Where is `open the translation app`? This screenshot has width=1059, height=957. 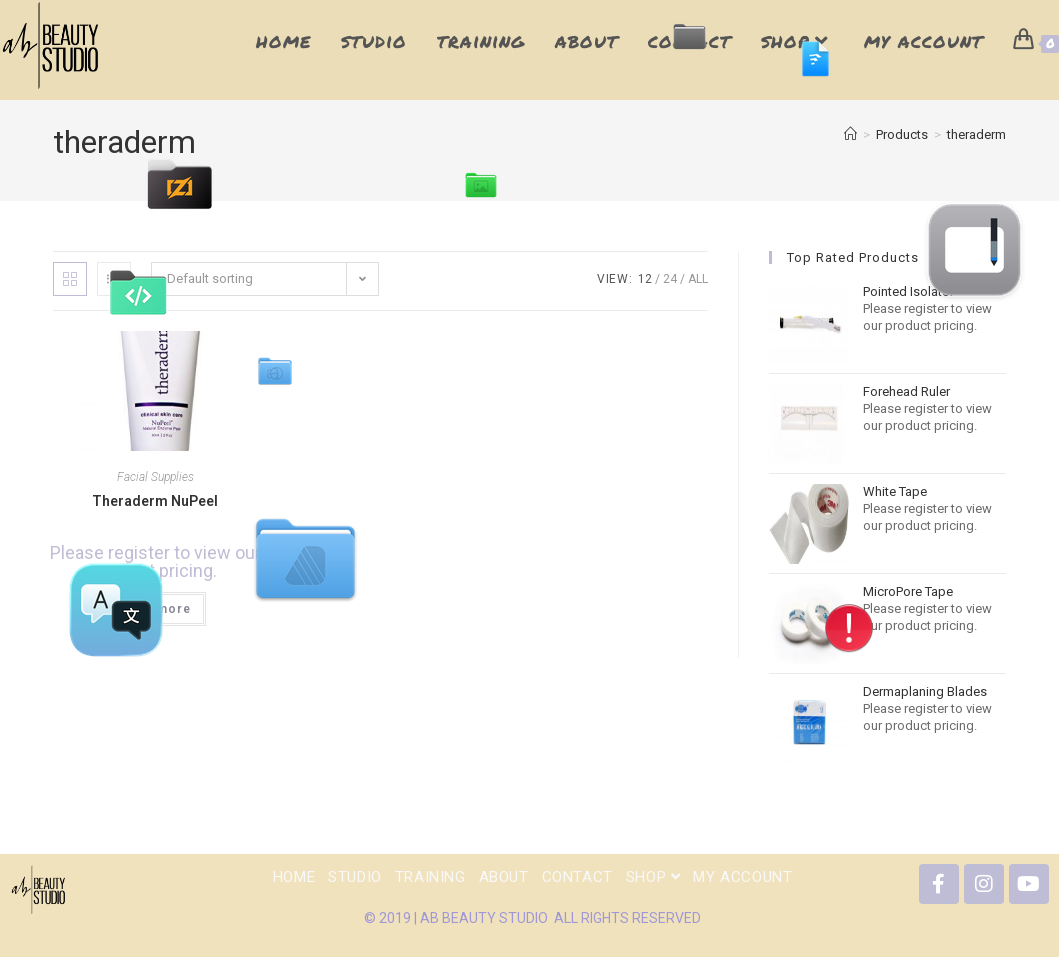
open the translation app is located at coordinates (116, 610).